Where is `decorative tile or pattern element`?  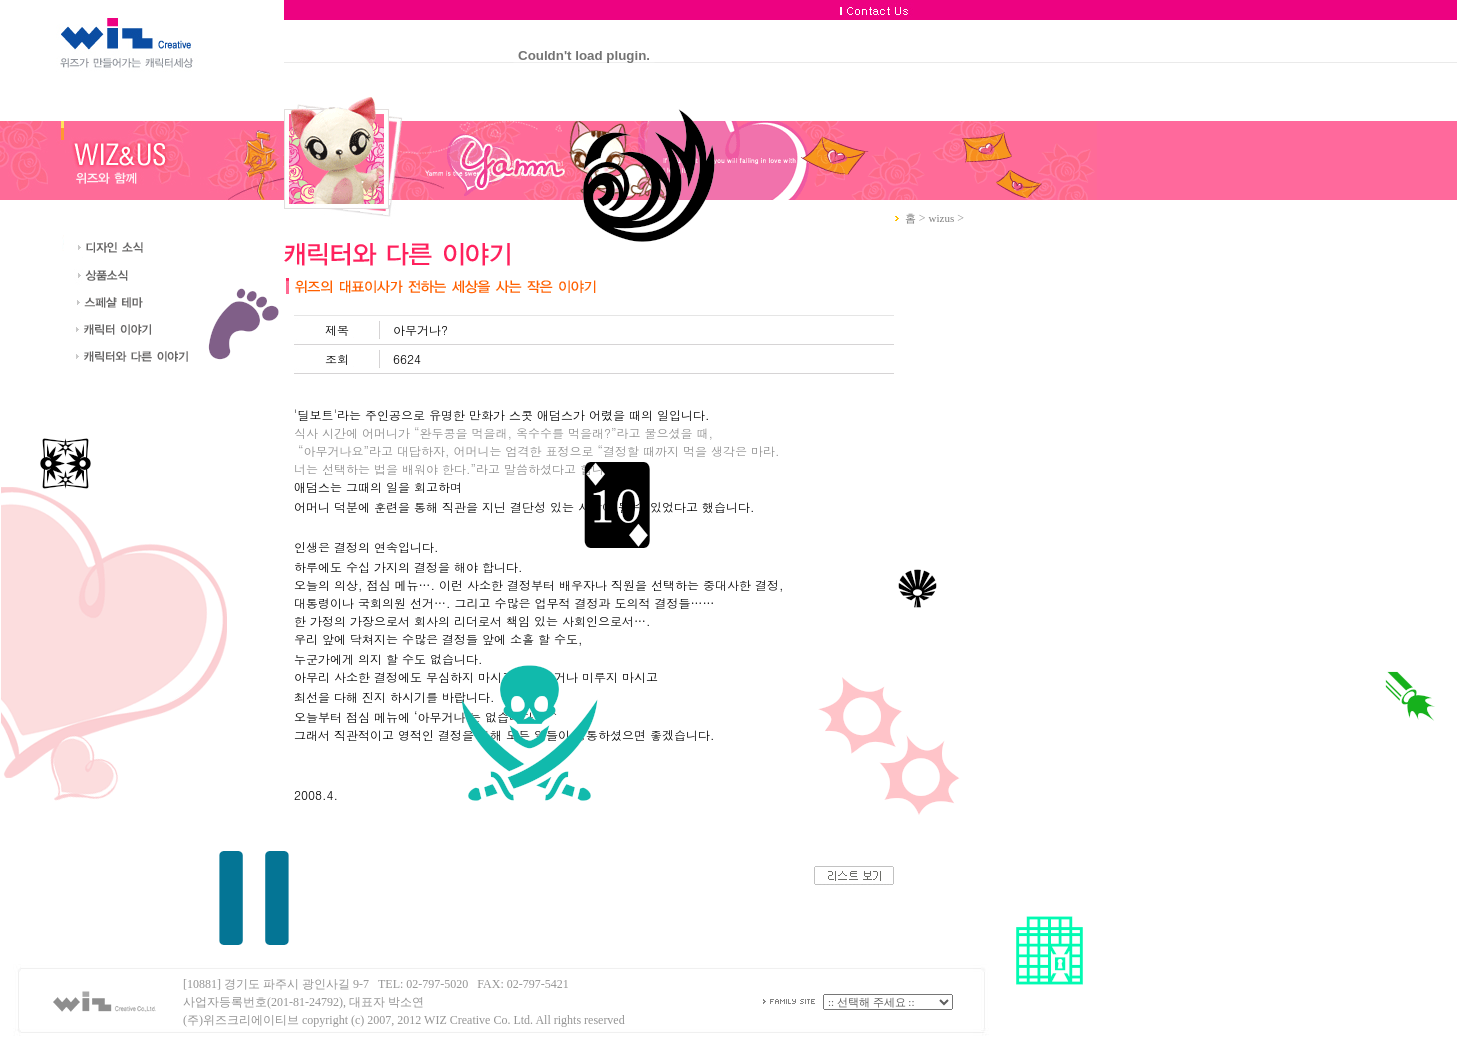 decorative tile or pattern element is located at coordinates (65, 463).